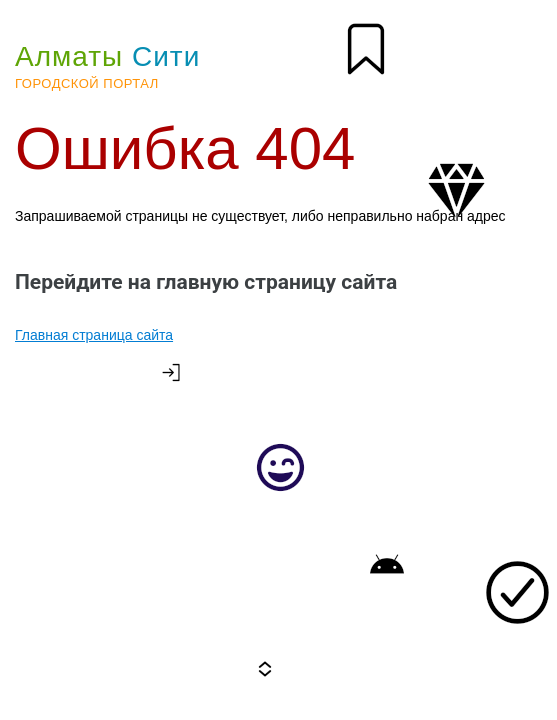 This screenshot has height=720, width=557. Describe the element at coordinates (387, 564) in the screenshot. I see `android operating system logo` at that location.